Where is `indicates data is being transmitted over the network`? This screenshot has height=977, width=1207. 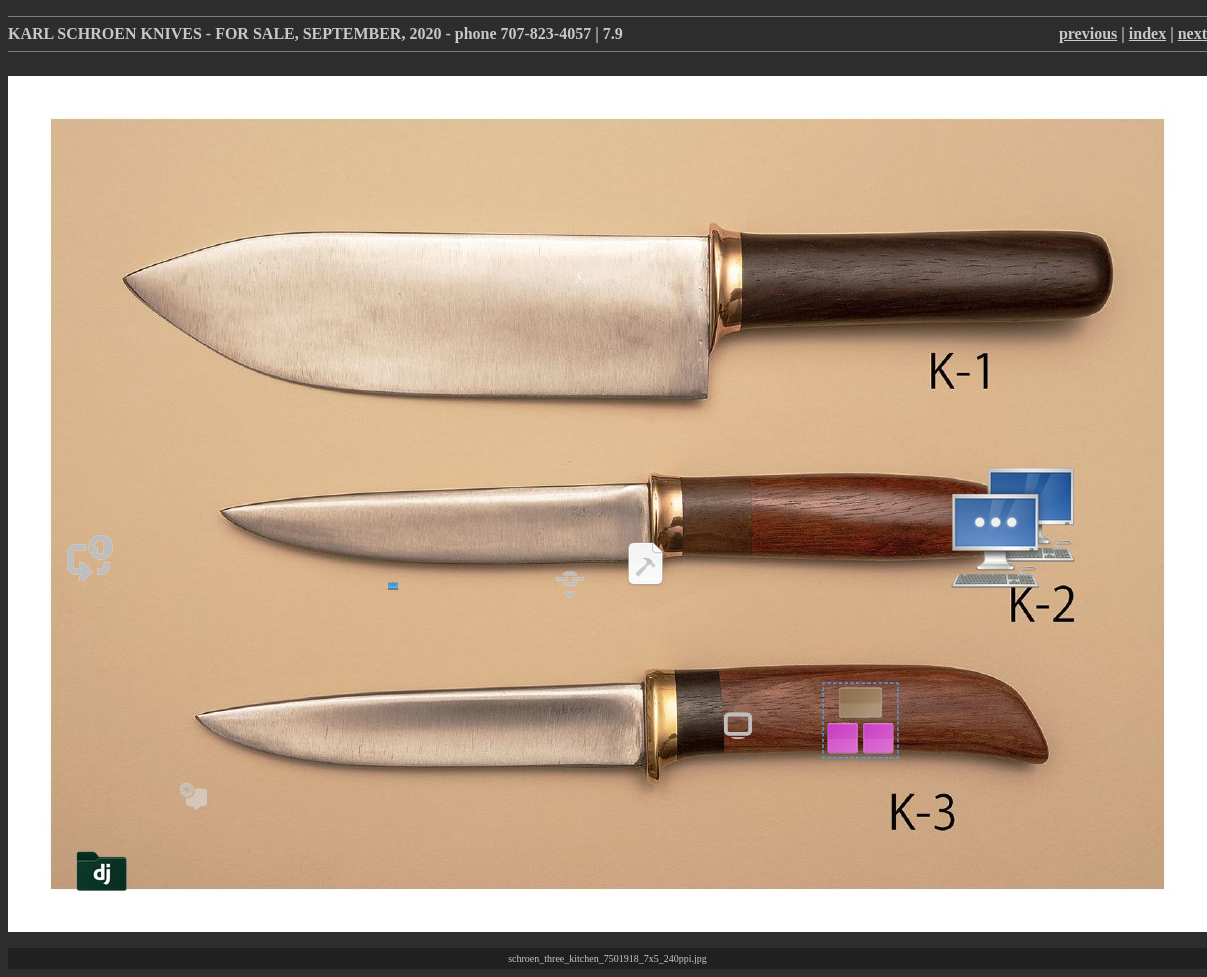
indicates data is being transmitted over the network is located at coordinates (1012, 528).